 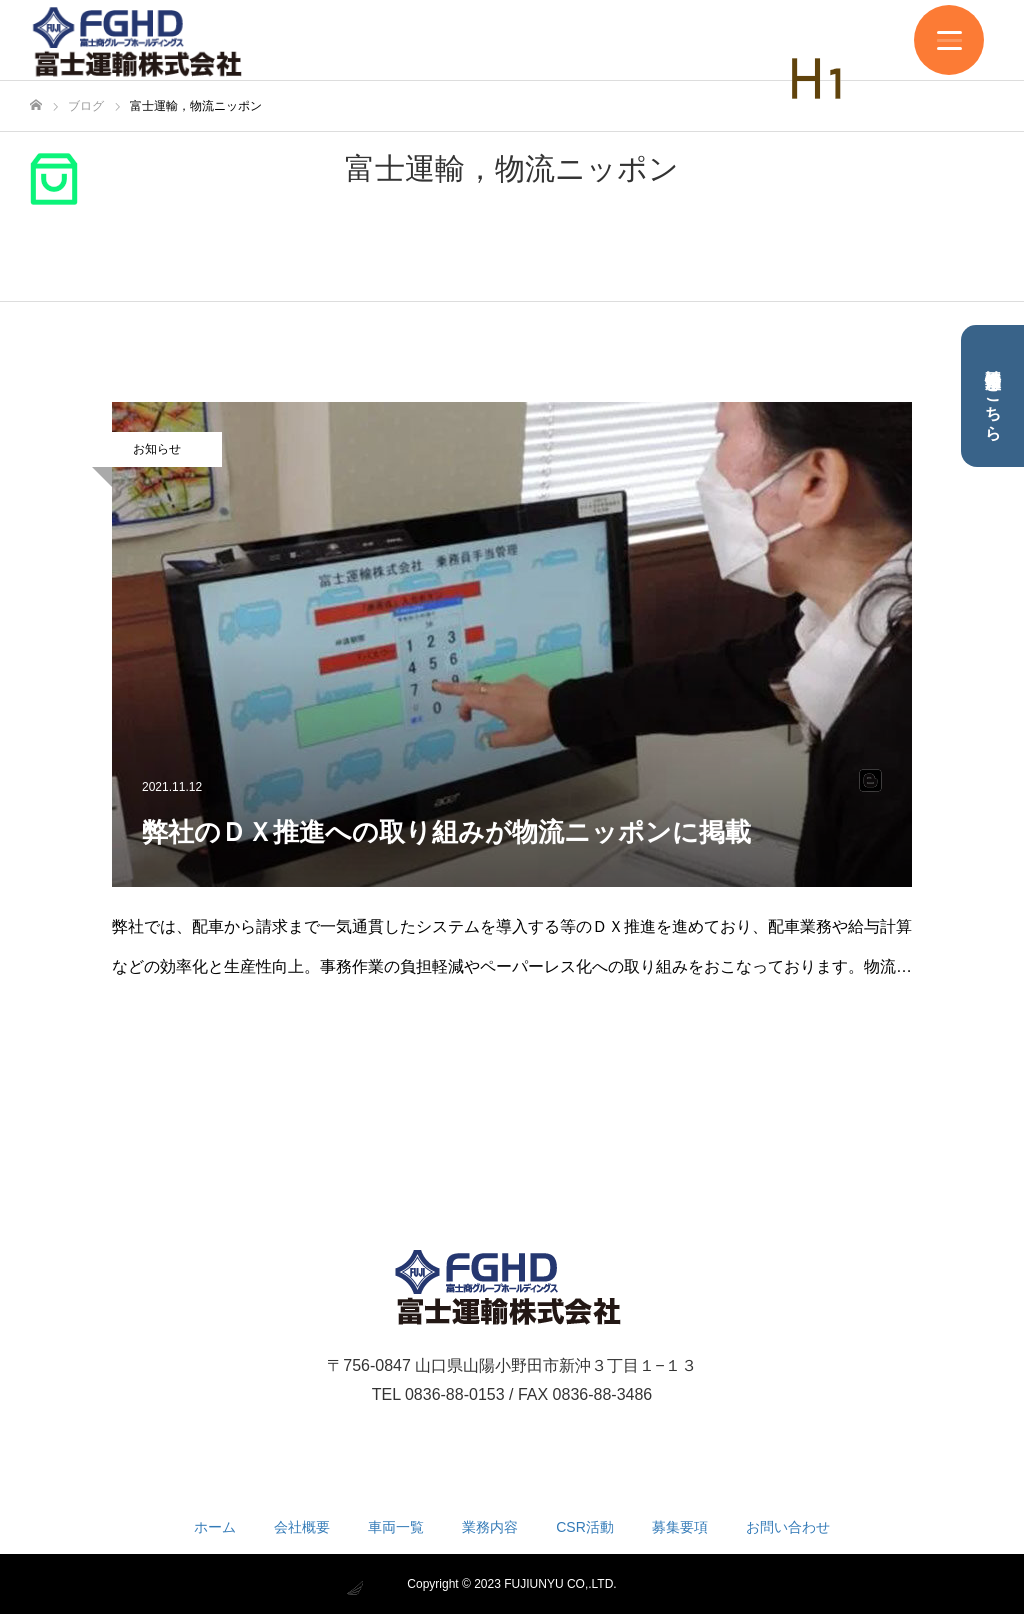 What do you see at coordinates (817, 78) in the screenshot?
I see `format text as heading level 1` at bounding box center [817, 78].